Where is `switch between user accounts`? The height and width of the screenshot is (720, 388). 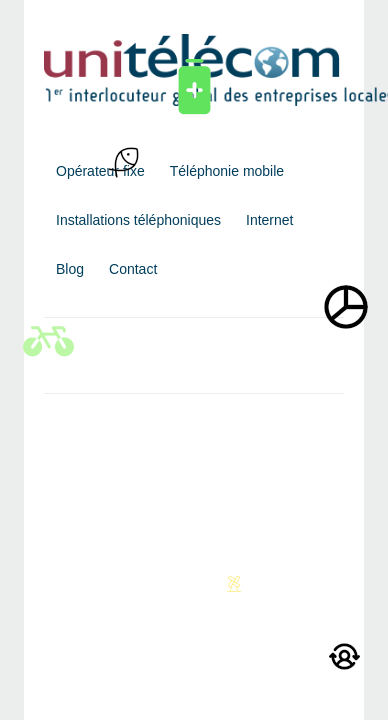
switch between user accounts is located at coordinates (344, 656).